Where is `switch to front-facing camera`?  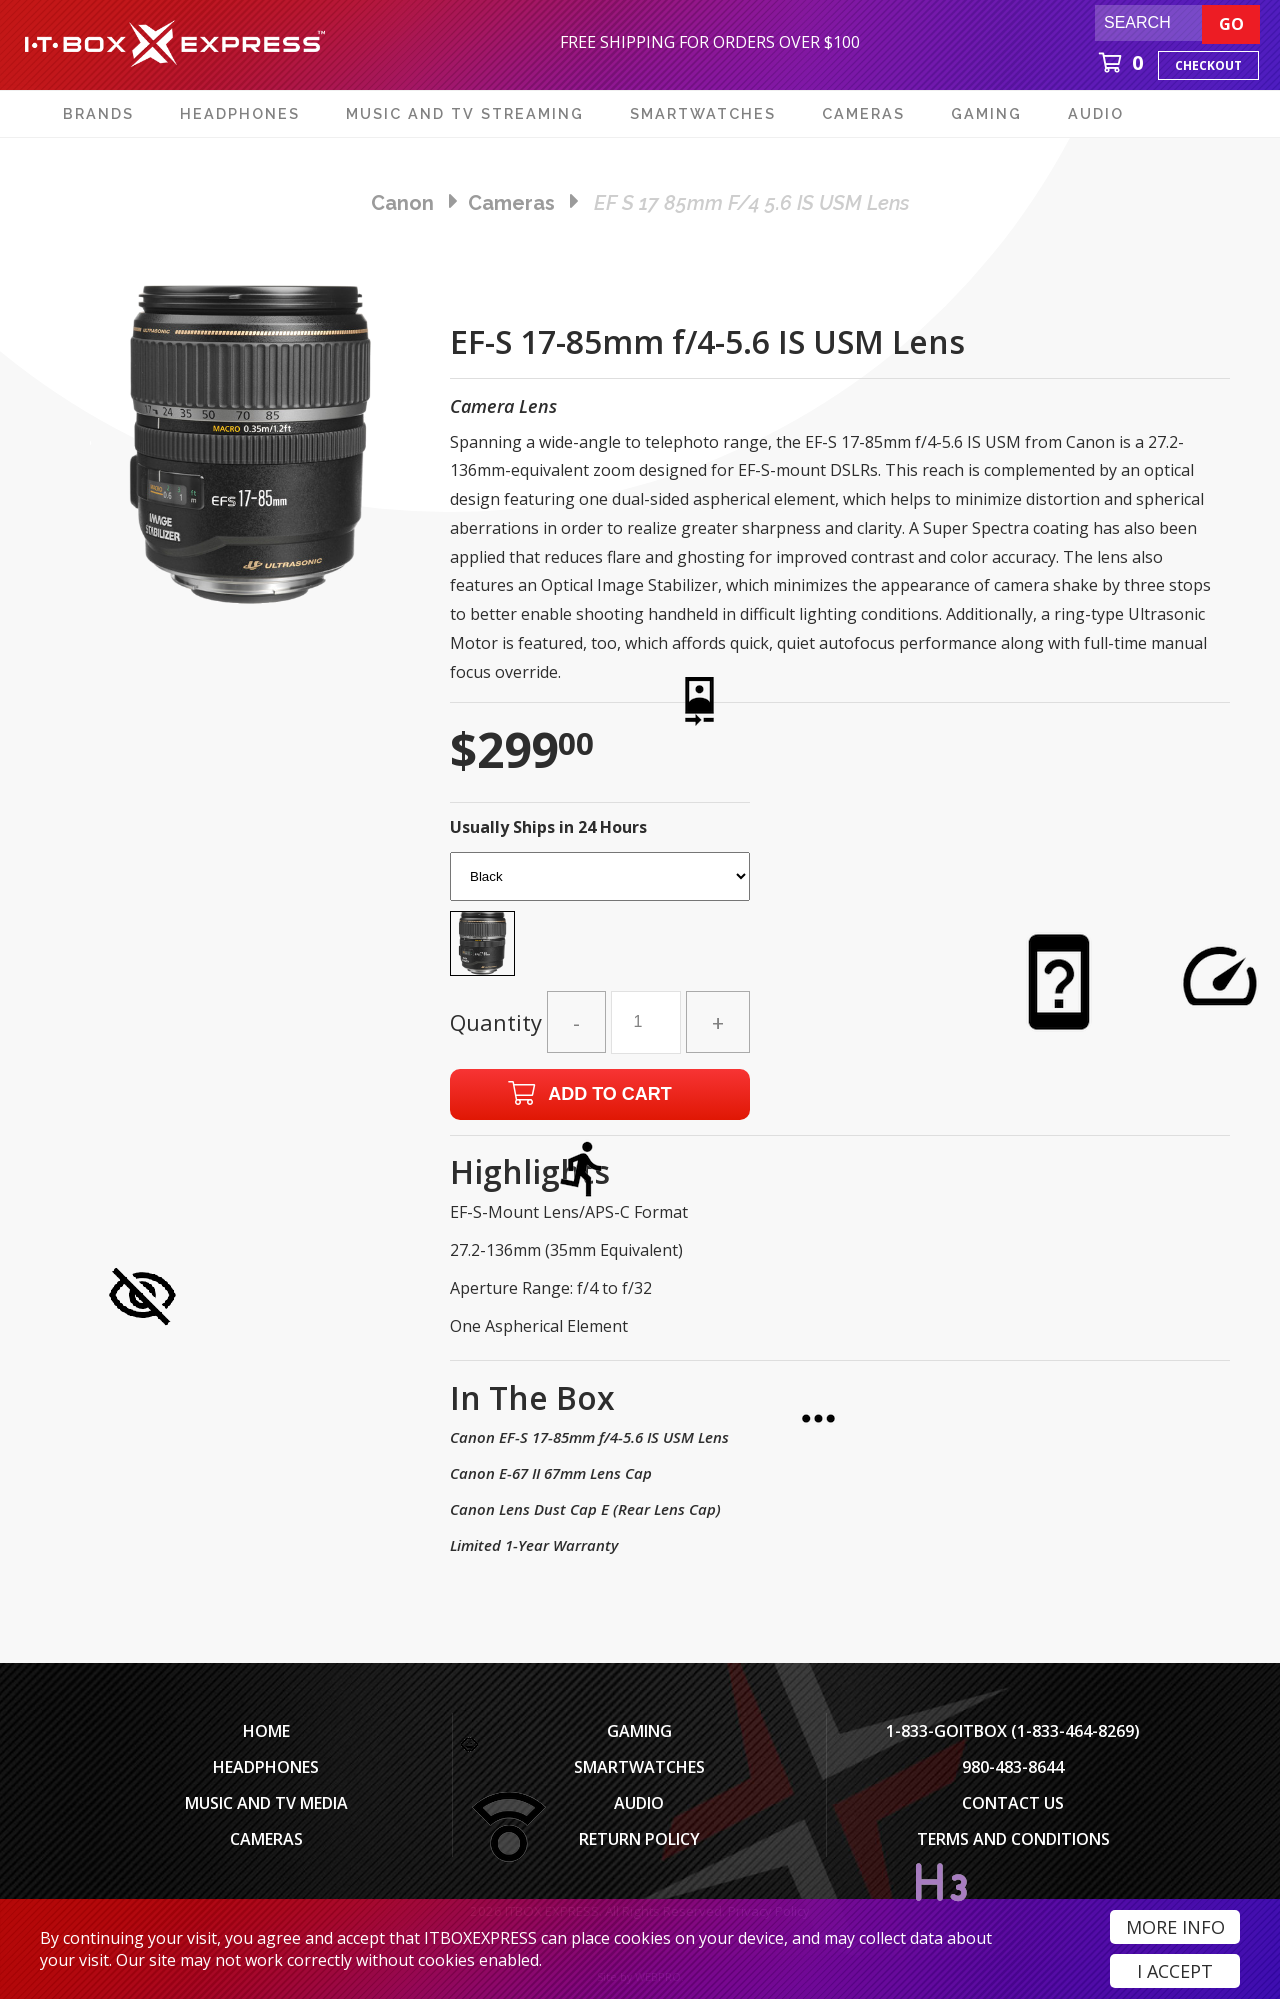
switch to front-facing camera is located at coordinates (699, 701).